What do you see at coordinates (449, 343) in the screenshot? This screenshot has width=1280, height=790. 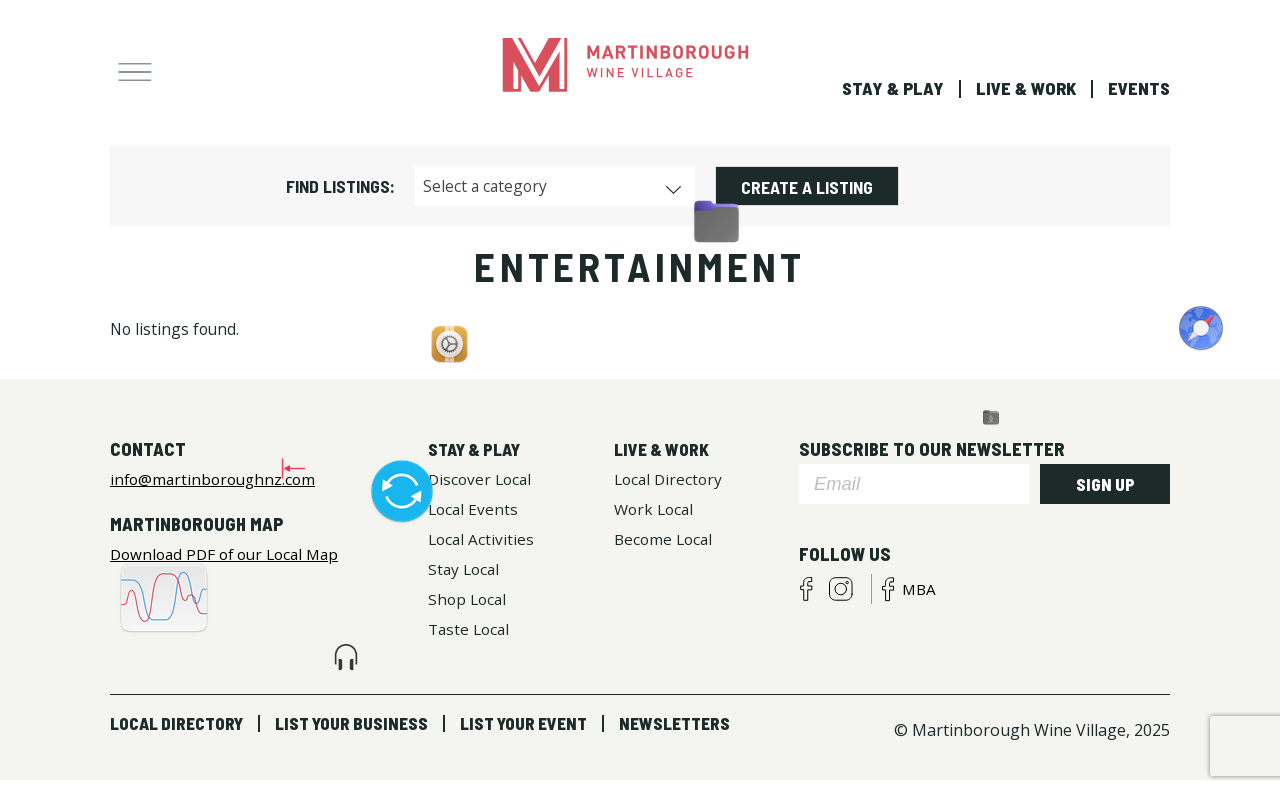 I see `executable application file` at bounding box center [449, 343].